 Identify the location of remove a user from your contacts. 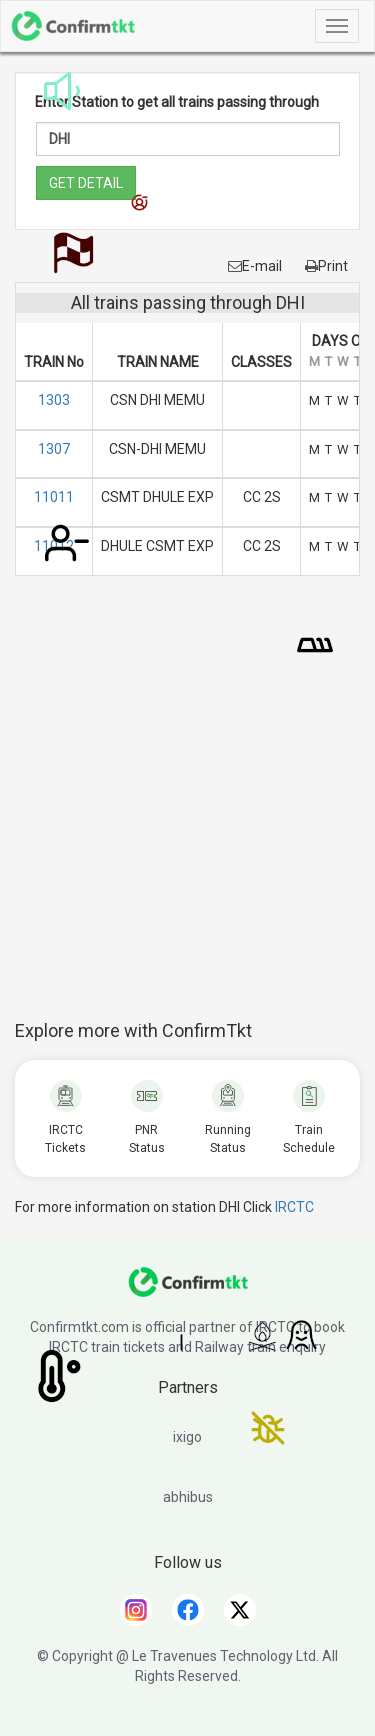
(139, 202).